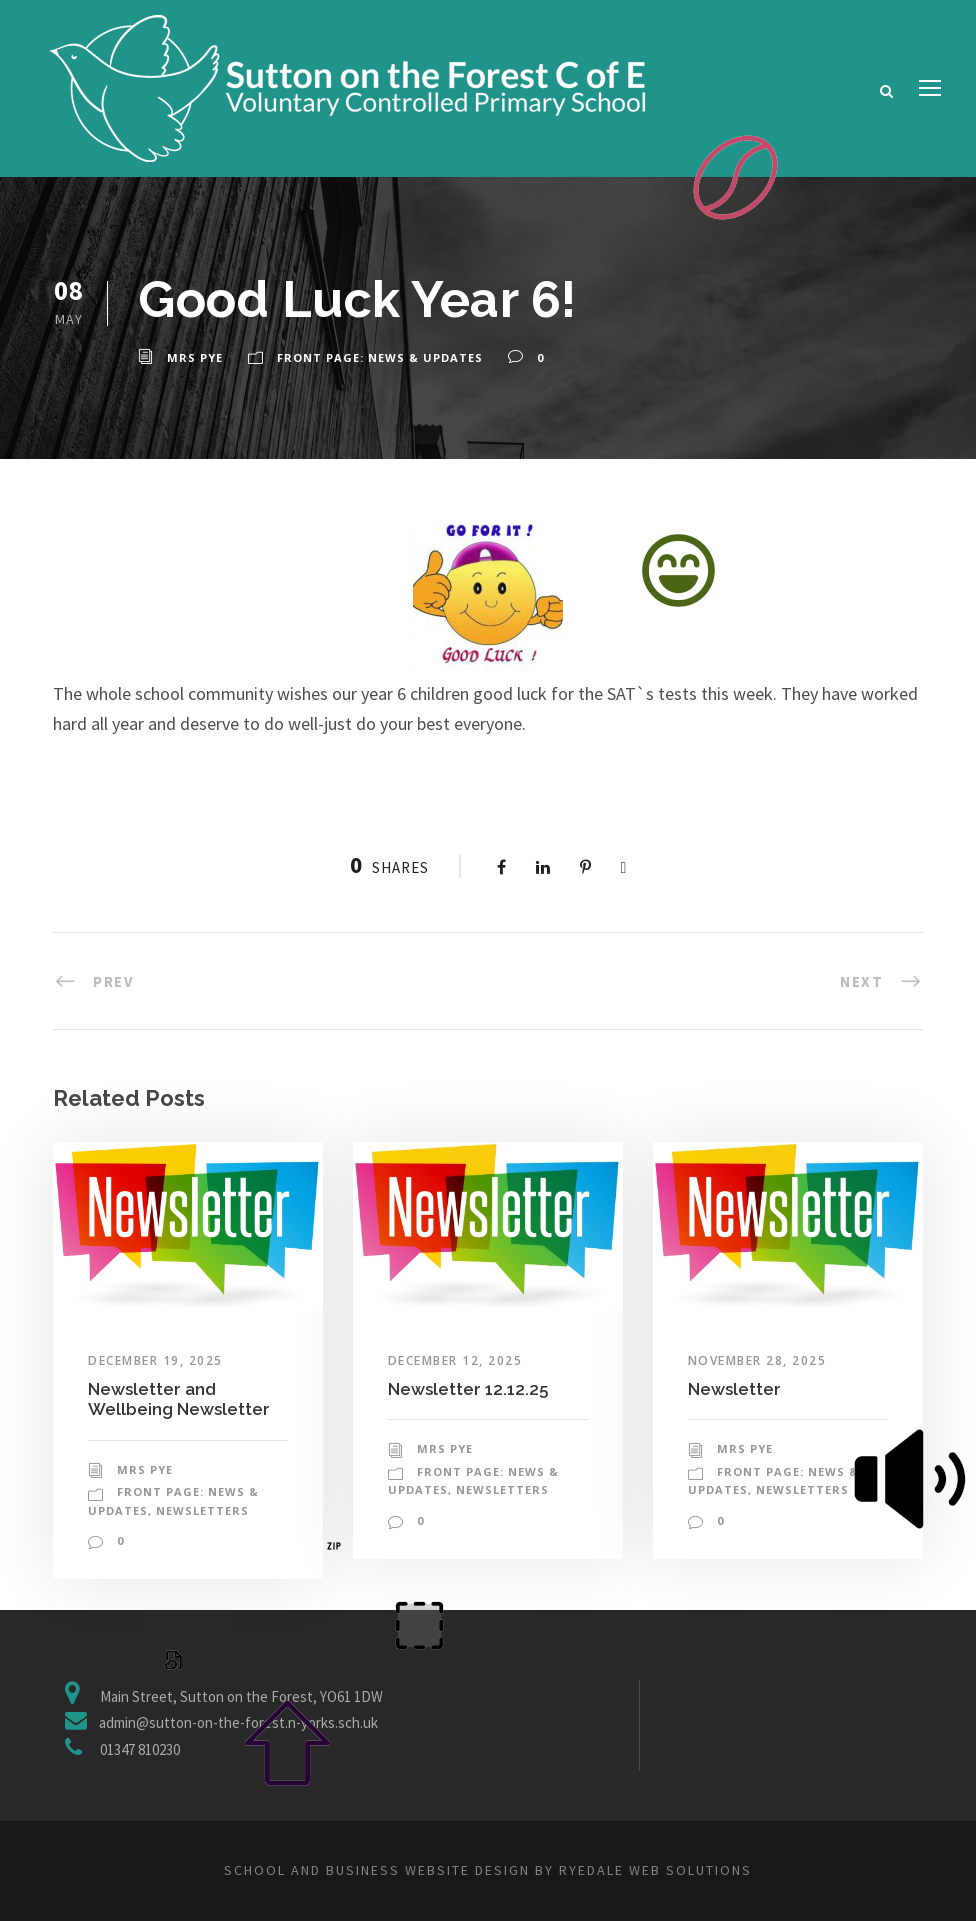 This screenshot has height=1921, width=976. I want to click on upvote or like content, so click(287, 1746).